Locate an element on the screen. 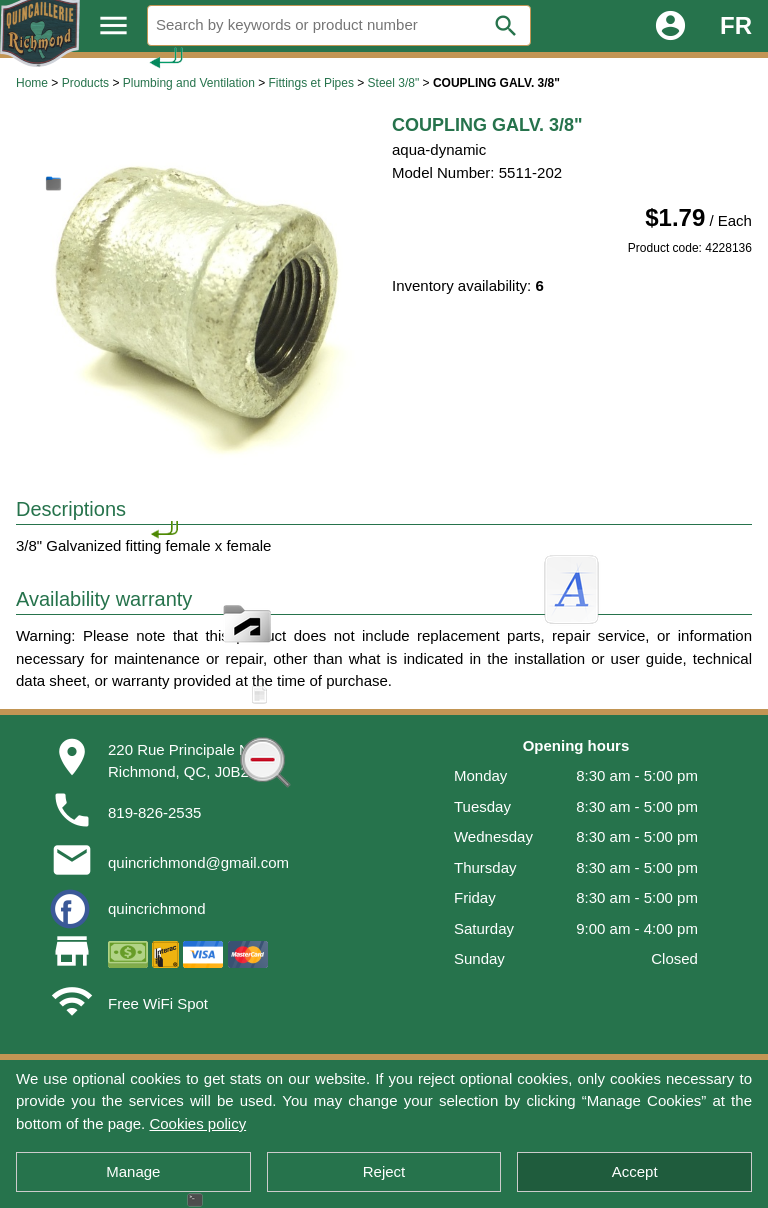 This screenshot has height=1208, width=768. reply to all recipients of an email is located at coordinates (164, 528).